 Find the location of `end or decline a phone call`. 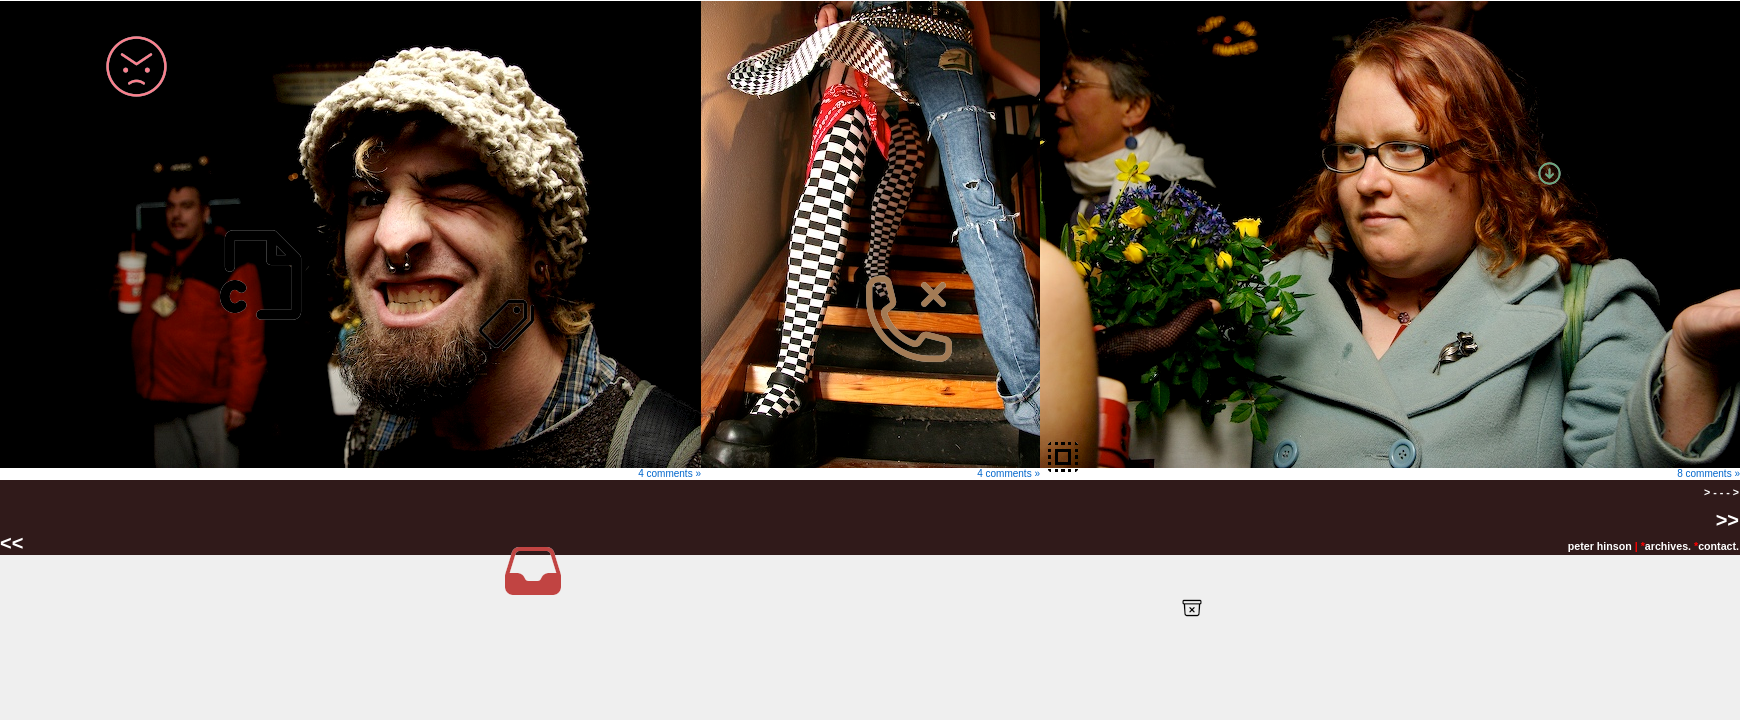

end or decline a phone call is located at coordinates (909, 319).